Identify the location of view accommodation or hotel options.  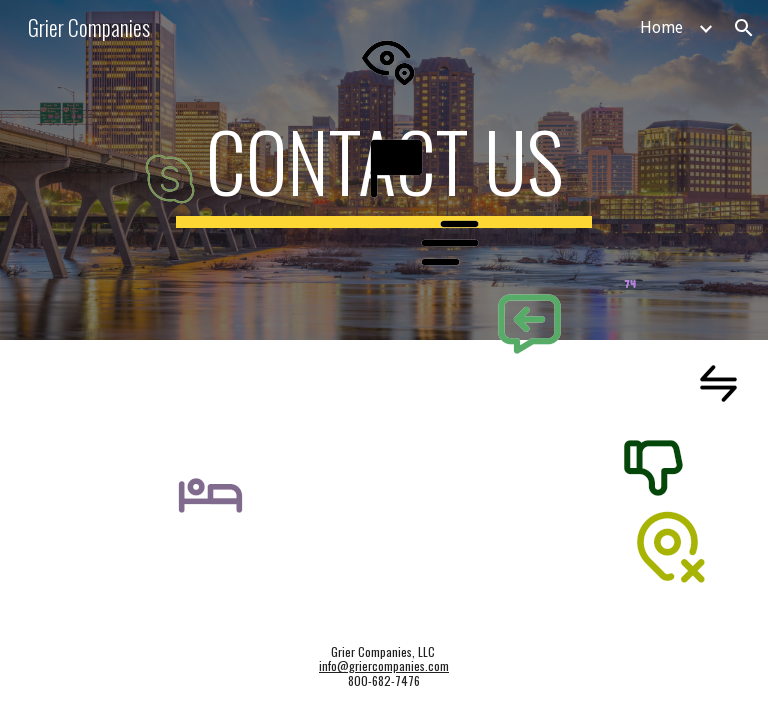
(210, 495).